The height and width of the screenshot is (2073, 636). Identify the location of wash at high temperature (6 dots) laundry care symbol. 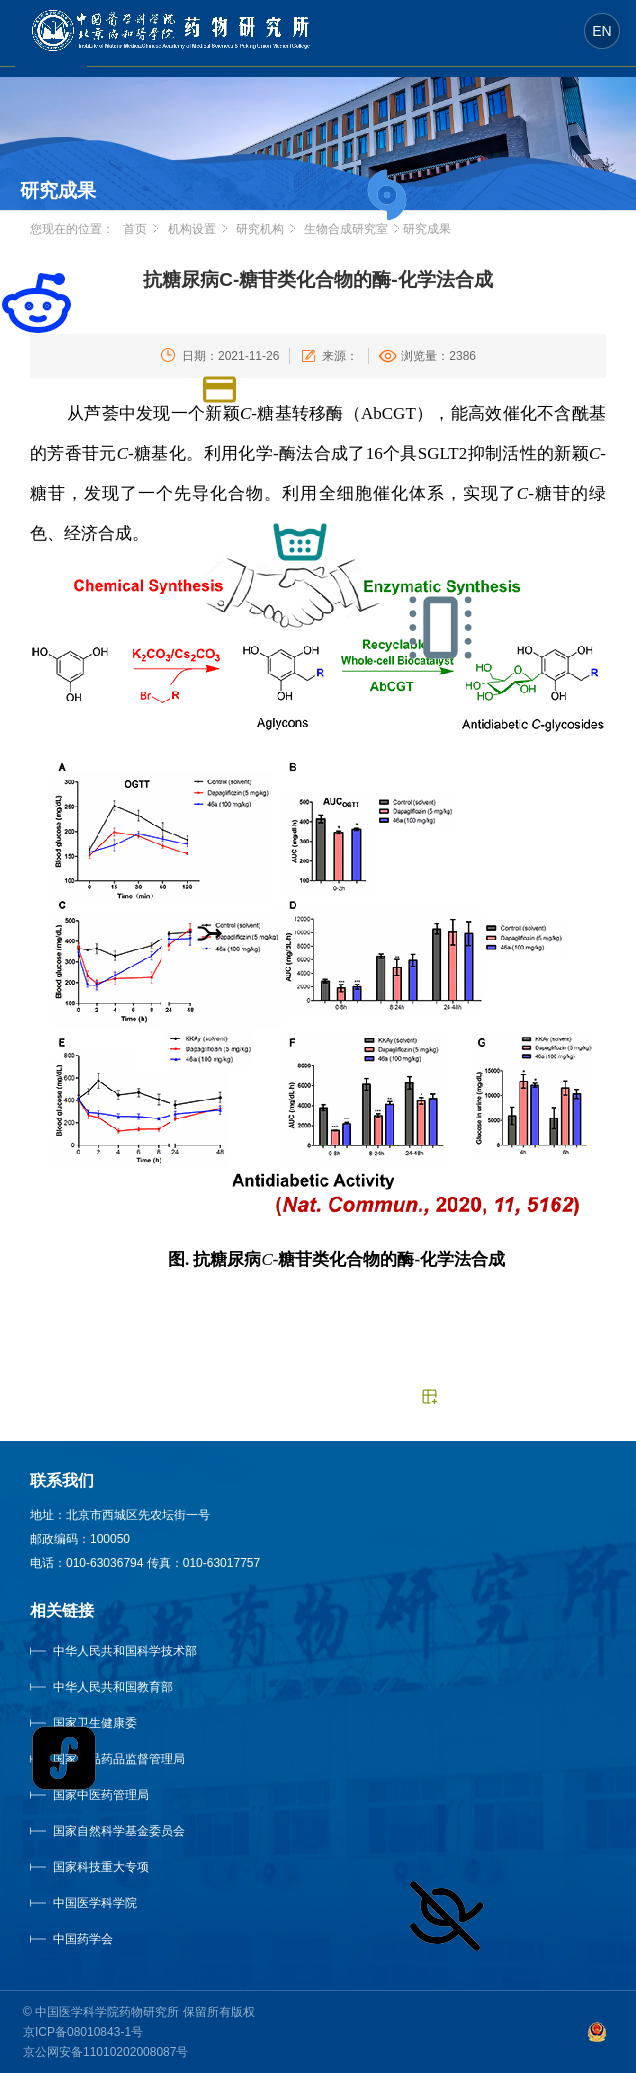
(300, 542).